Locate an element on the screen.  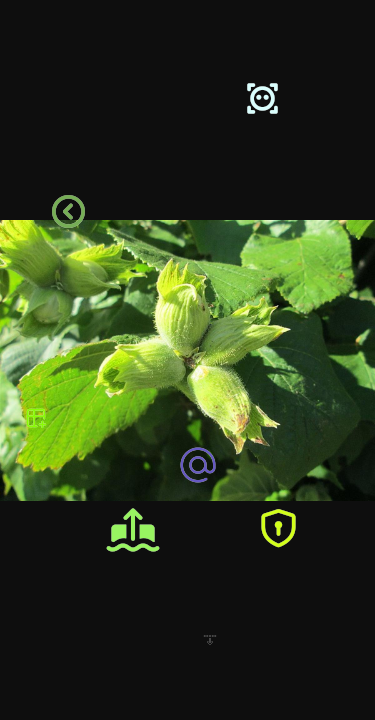
add a new table or spreadsheet is located at coordinates (36, 418).